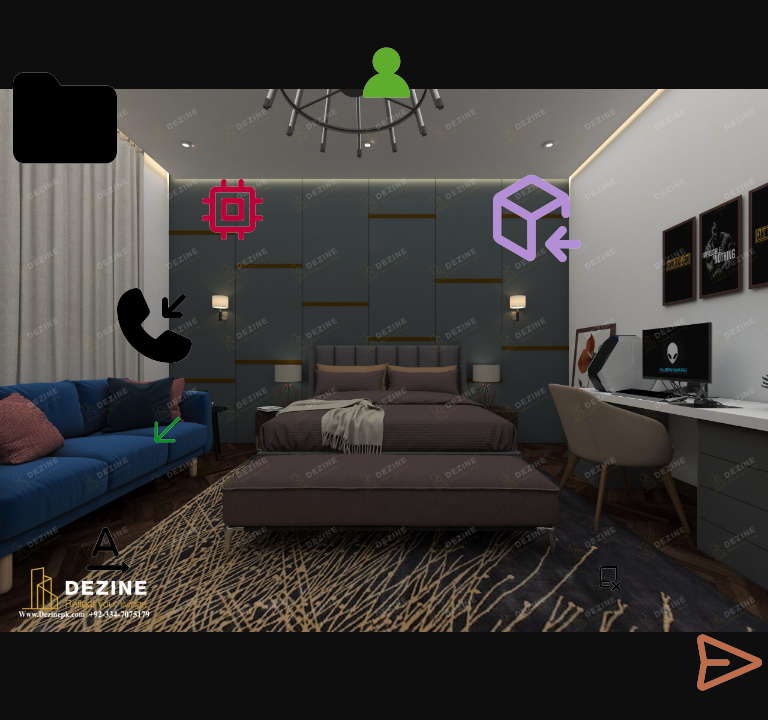 The width and height of the screenshot is (768, 720). Describe the element at coordinates (729, 662) in the screenshot. I see `send a message or email` at that location.